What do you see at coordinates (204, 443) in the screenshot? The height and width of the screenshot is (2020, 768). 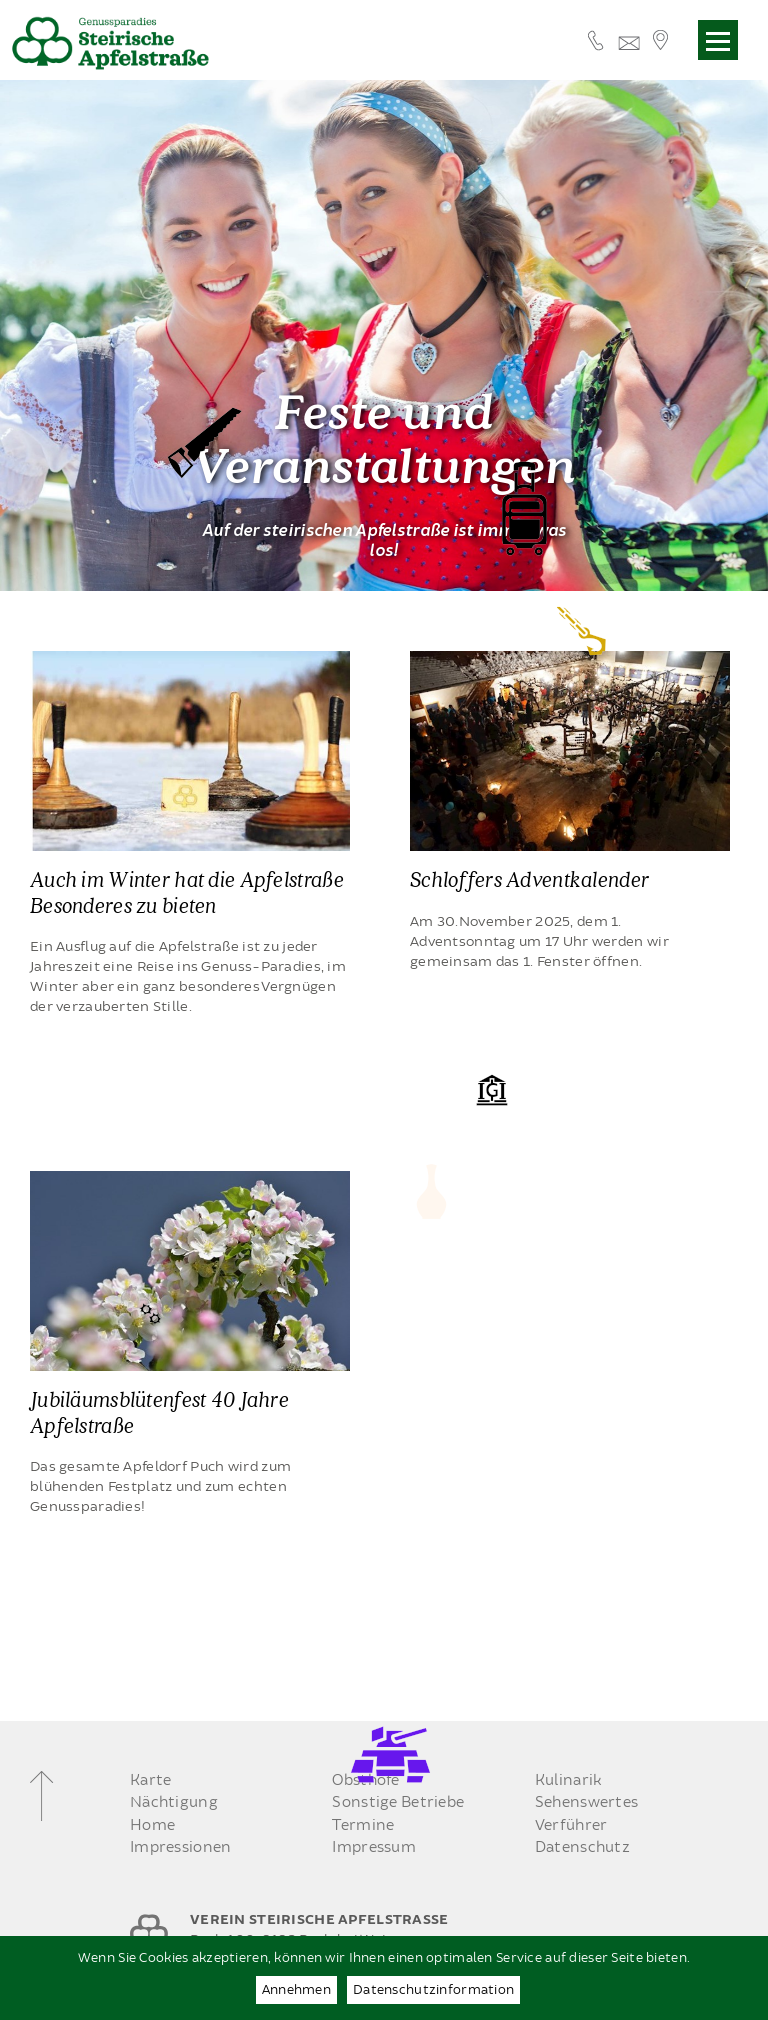 I see `access woodworking or carpentry tools` at bounding box center [204, 443].